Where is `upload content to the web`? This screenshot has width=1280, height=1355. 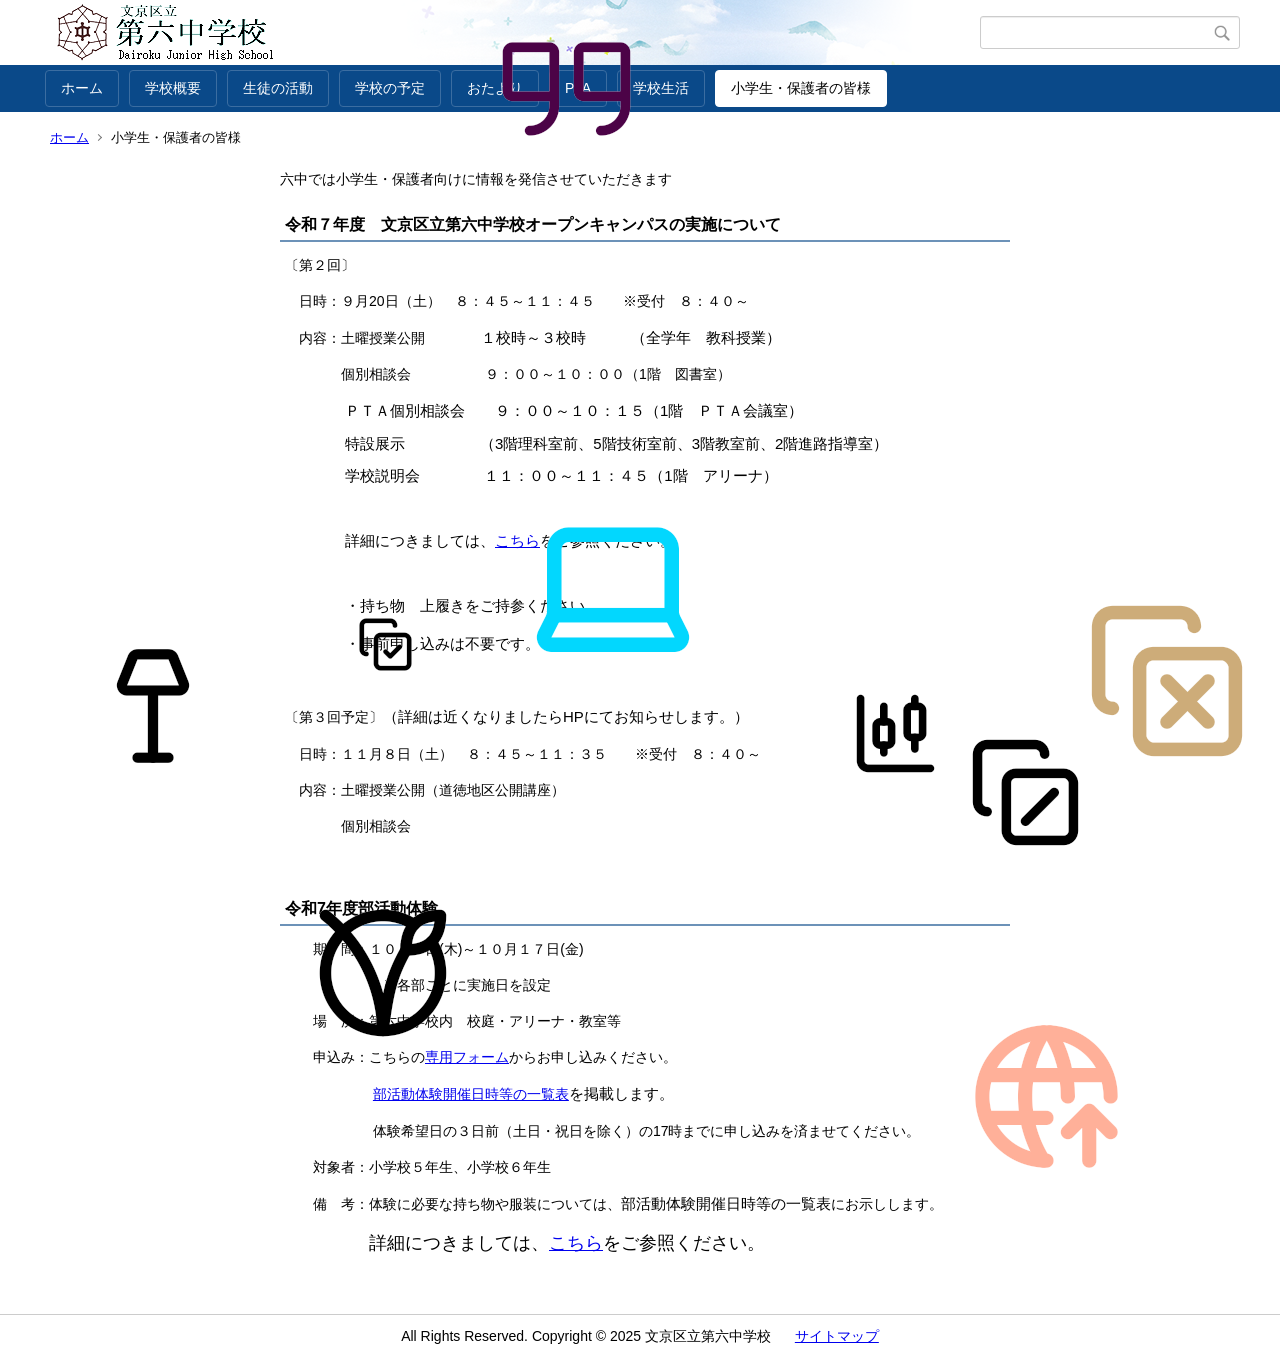 upload content to the web is located at coordinates (1046, 1096).